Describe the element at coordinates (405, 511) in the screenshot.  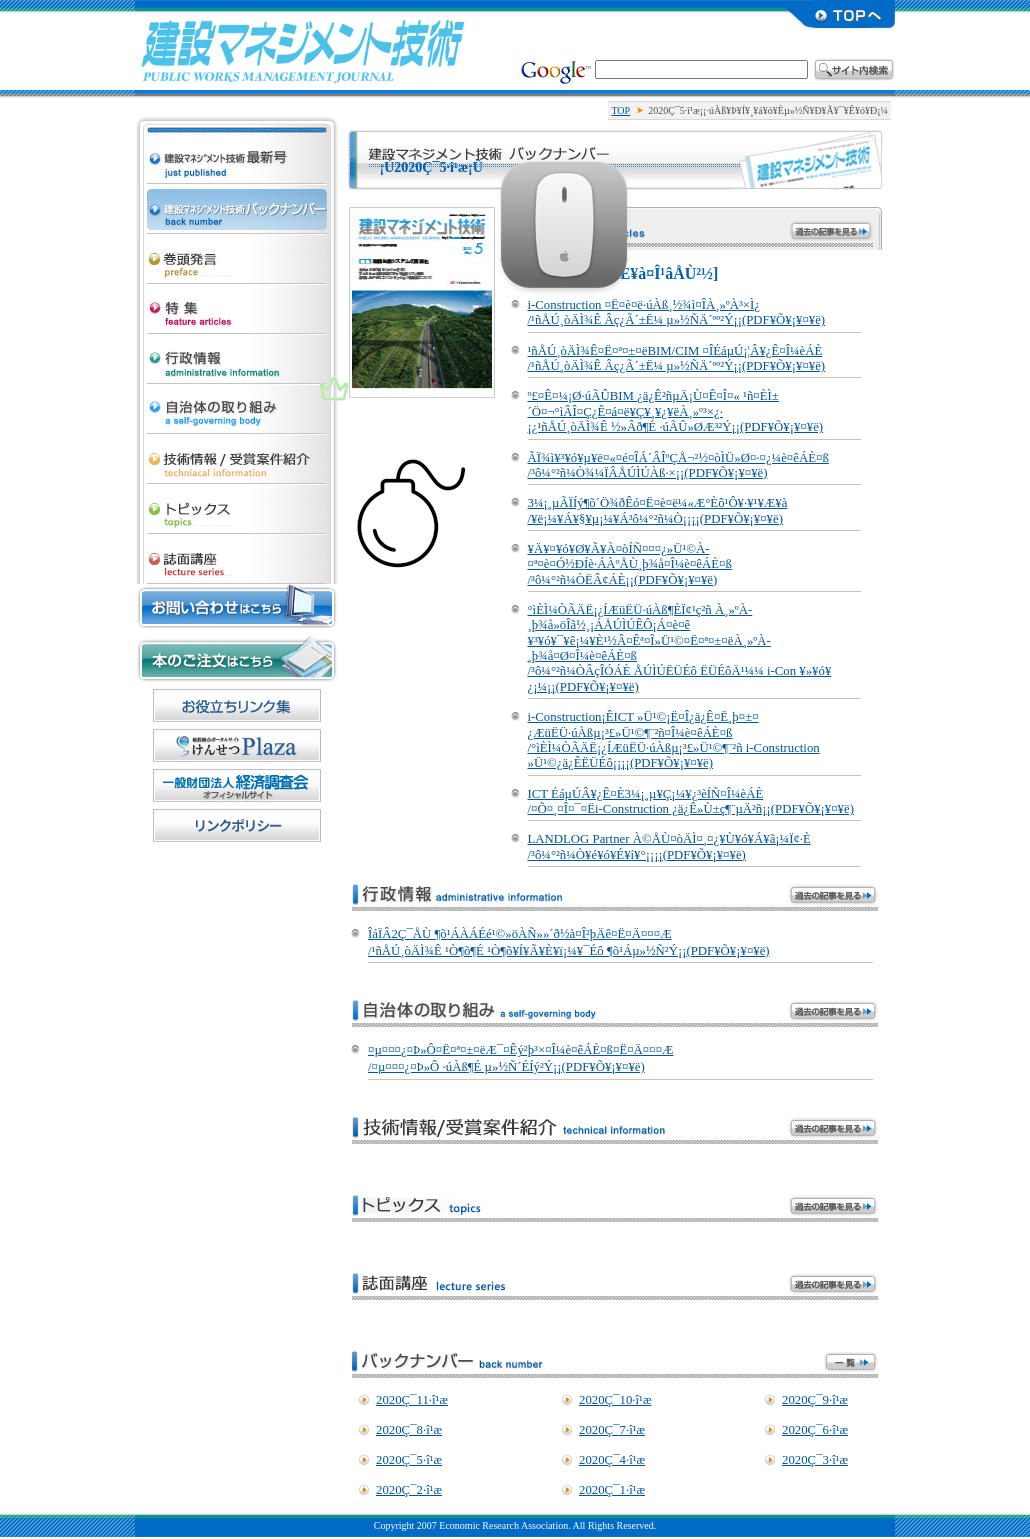
I see `indicates a destructive or irreversible action` at that location.